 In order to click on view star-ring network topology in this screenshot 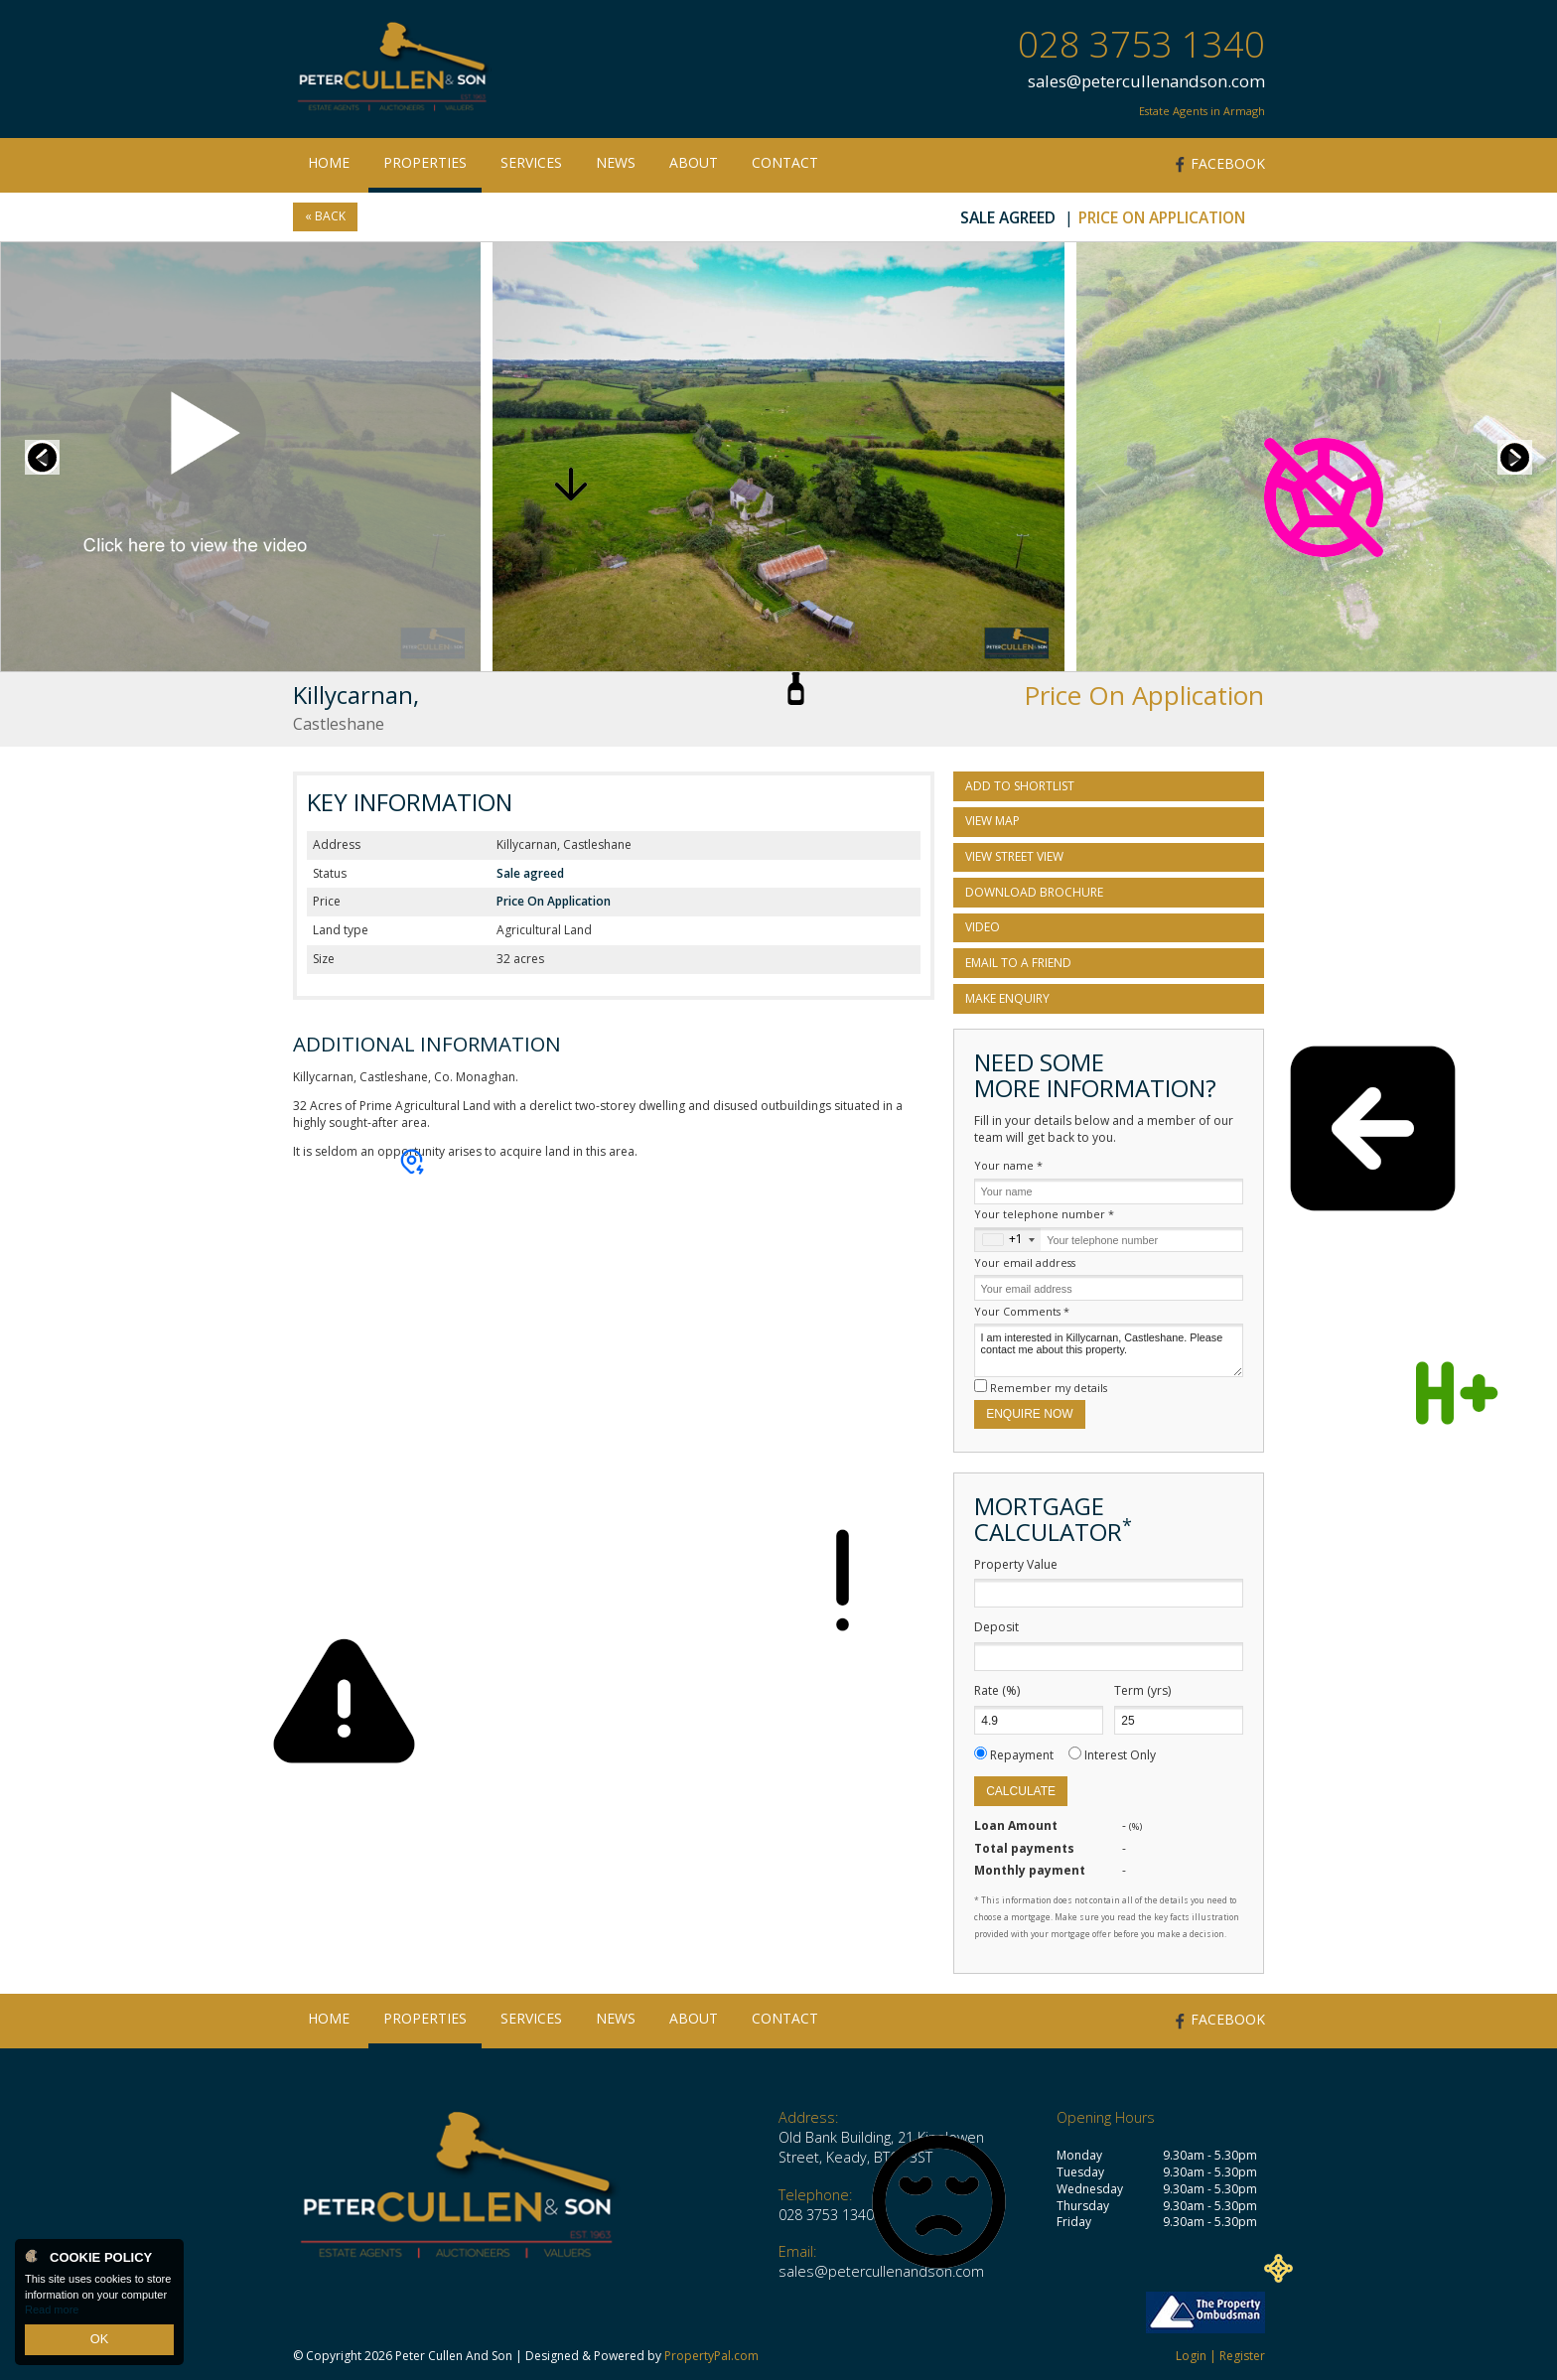, I will do `click(1278, 2268)`.